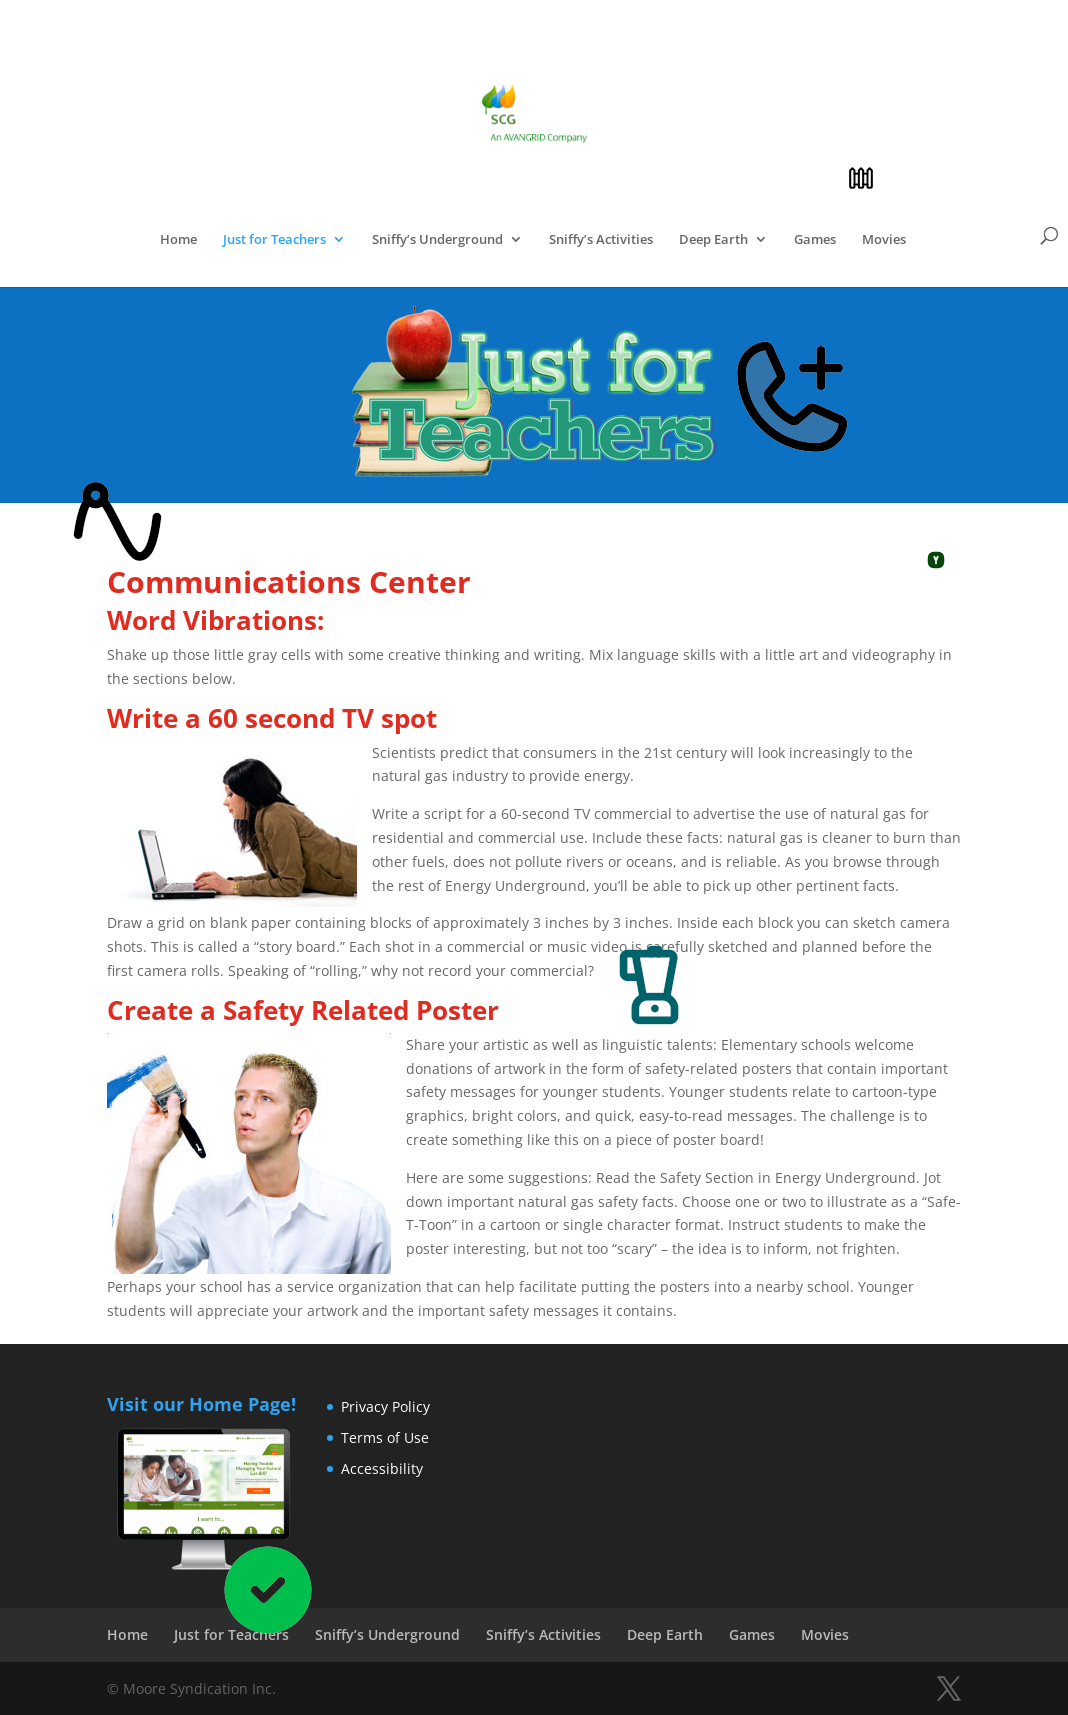 The height and width of the screenshot is (1715, 1068). What do you see at coordinates (268, 1590) in the screenshot?
I see `indicates a completed or successful action` at bounding box center [268, 1590].